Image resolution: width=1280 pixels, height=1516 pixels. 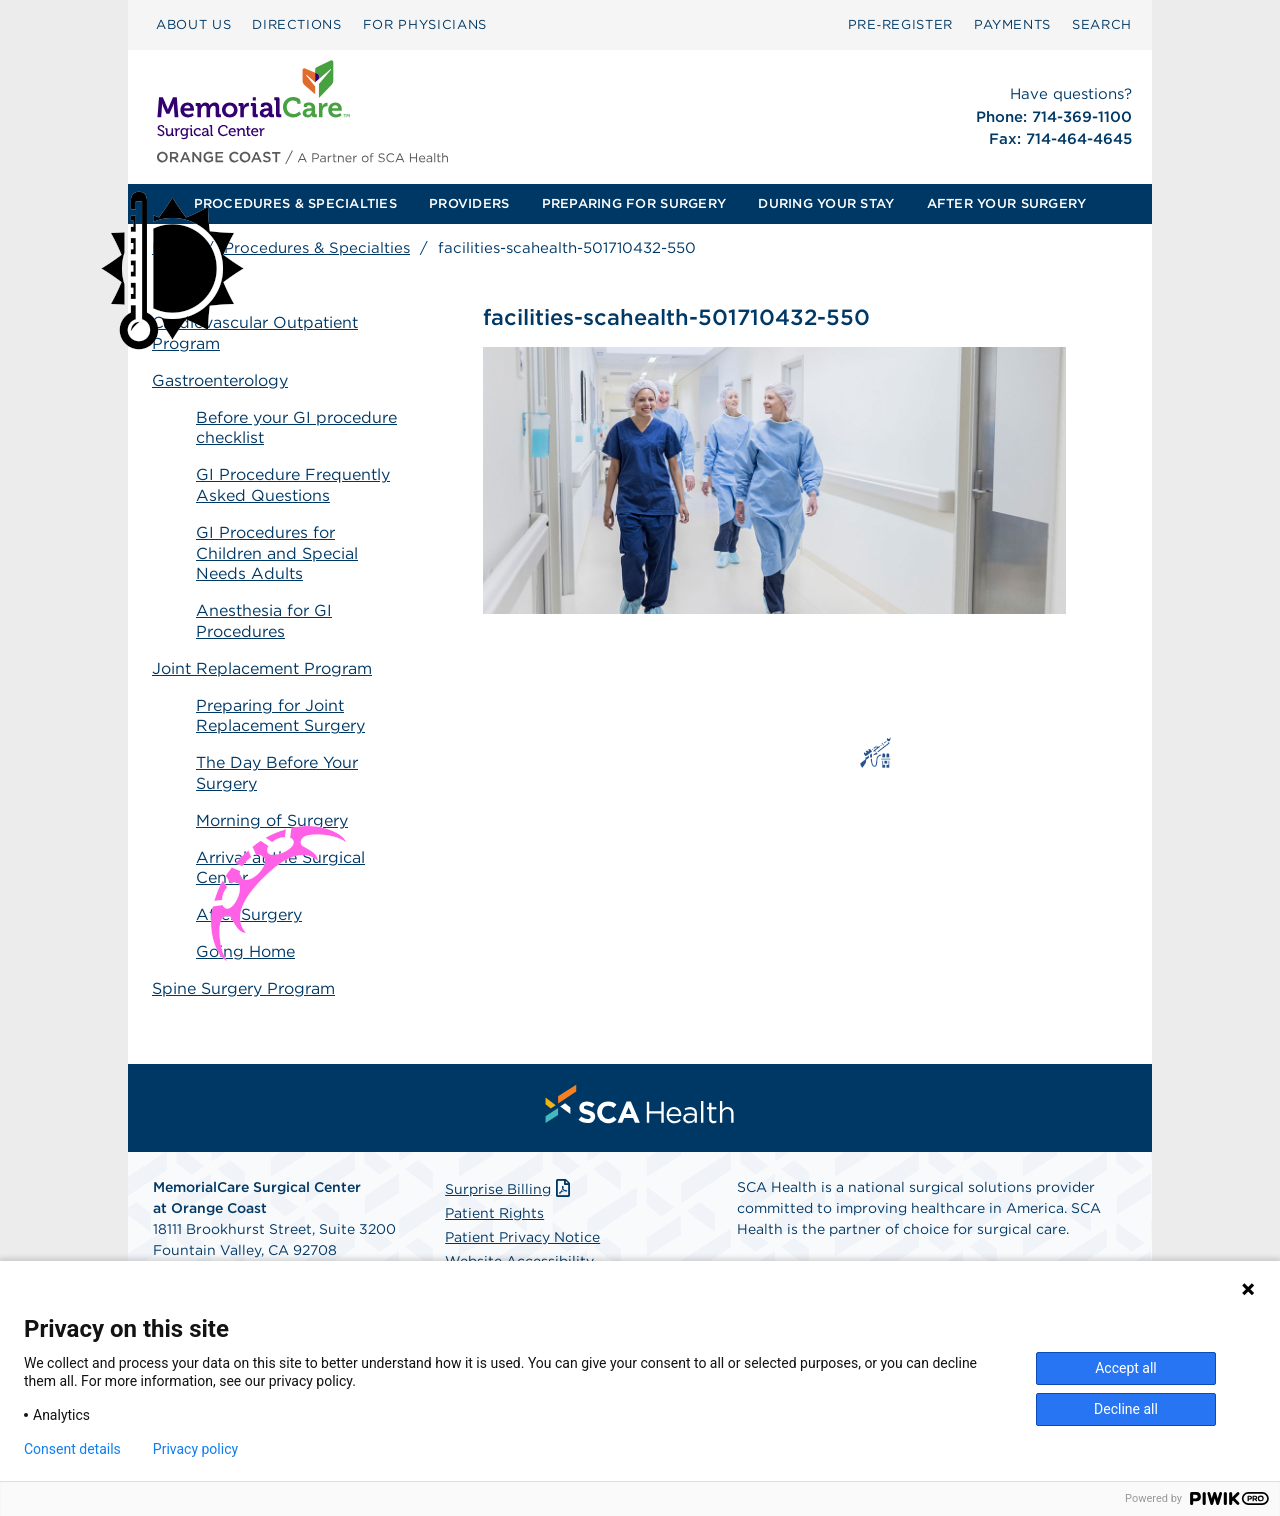 I want to click on select flamethrower weapon, so click(x=875, y=752).